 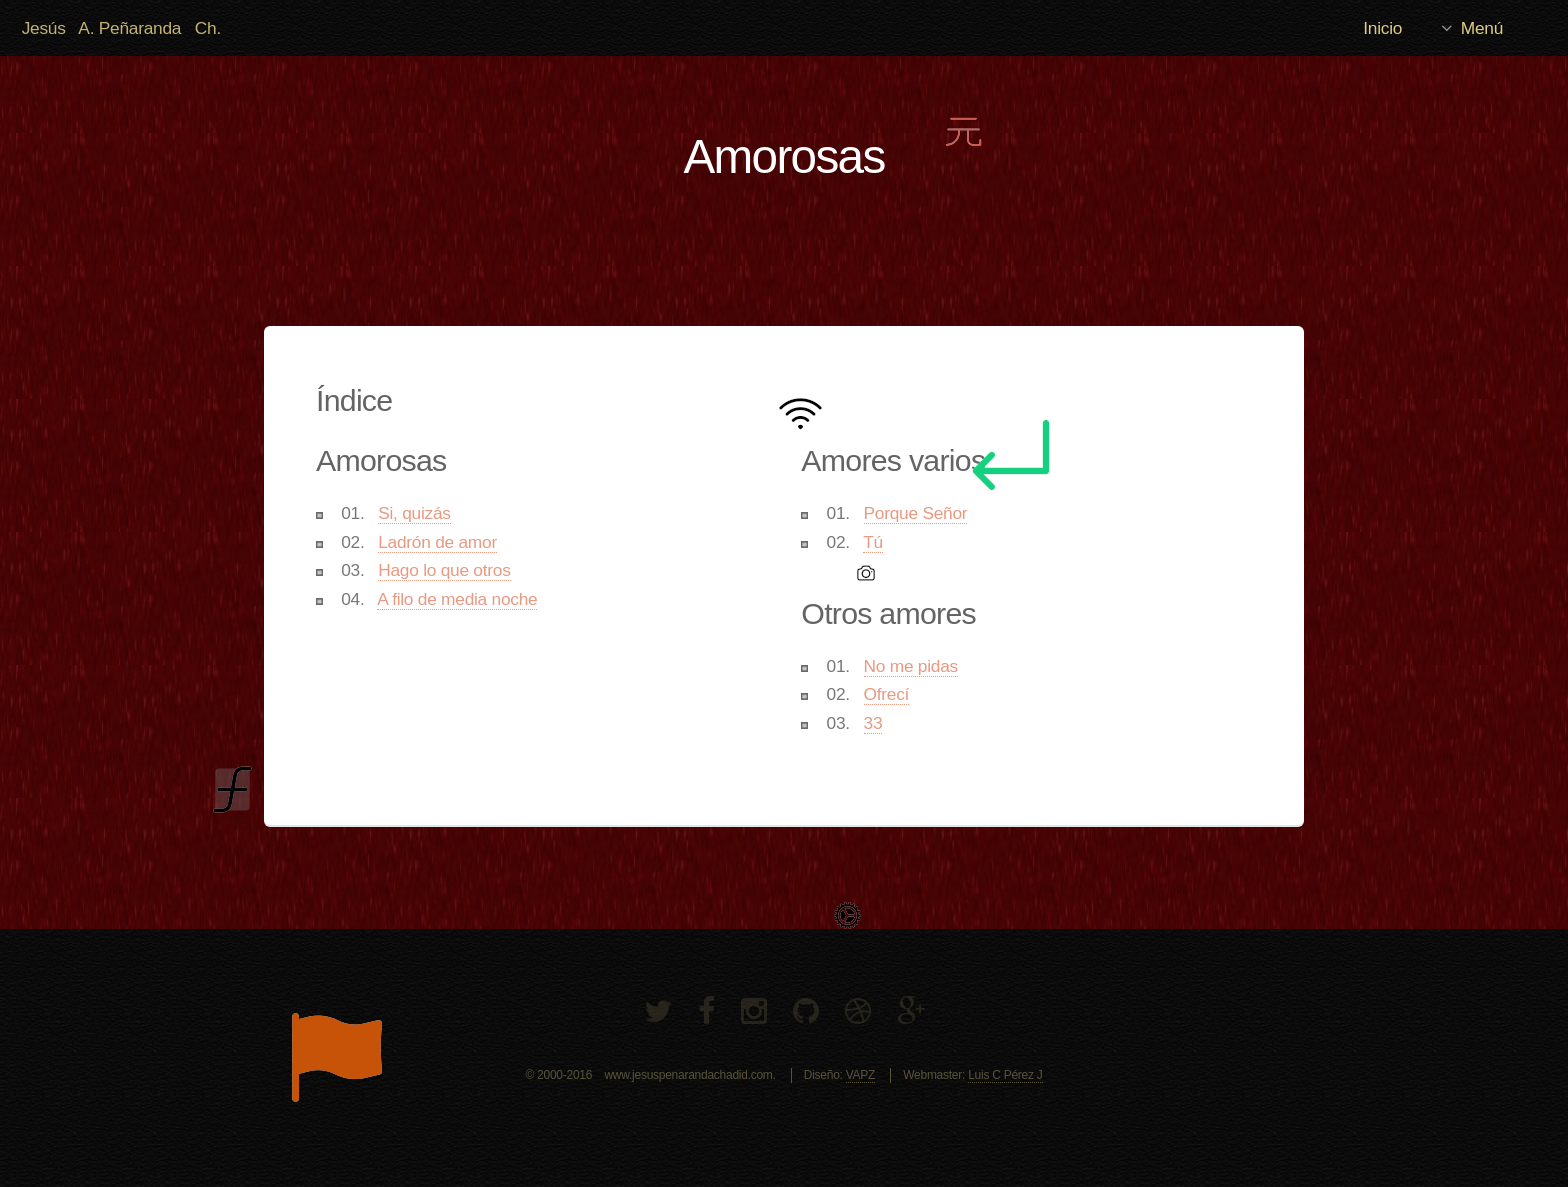 I want to click on flag or report content, so click(x=336, y=1057).